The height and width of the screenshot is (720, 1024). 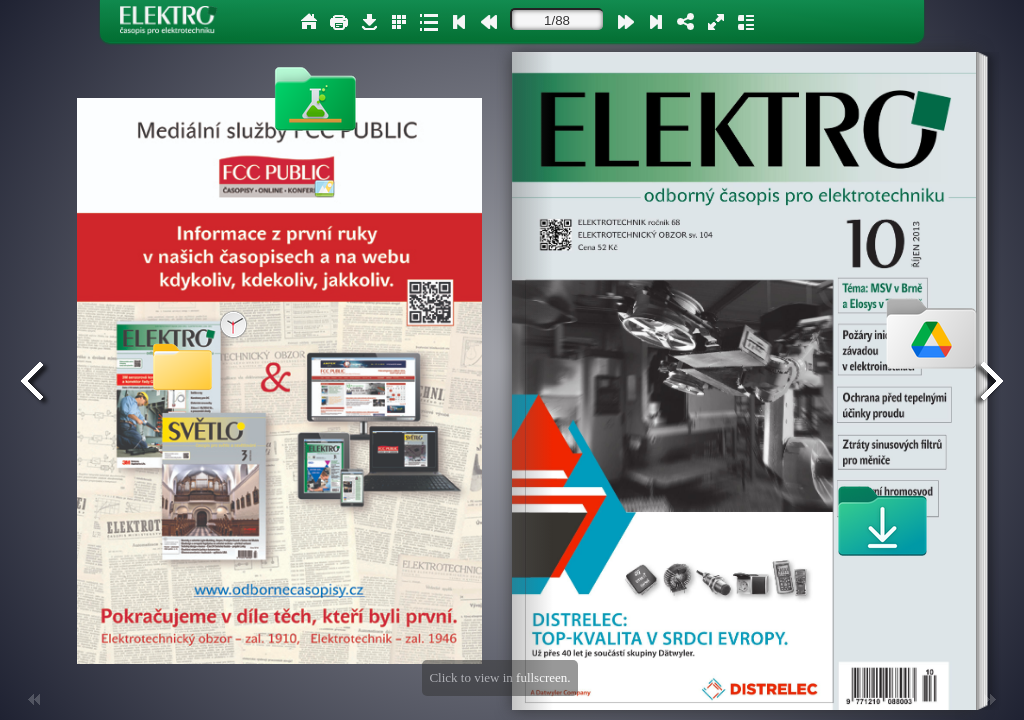 I want to click on open folder to view contents, so click(x=182, y=368).